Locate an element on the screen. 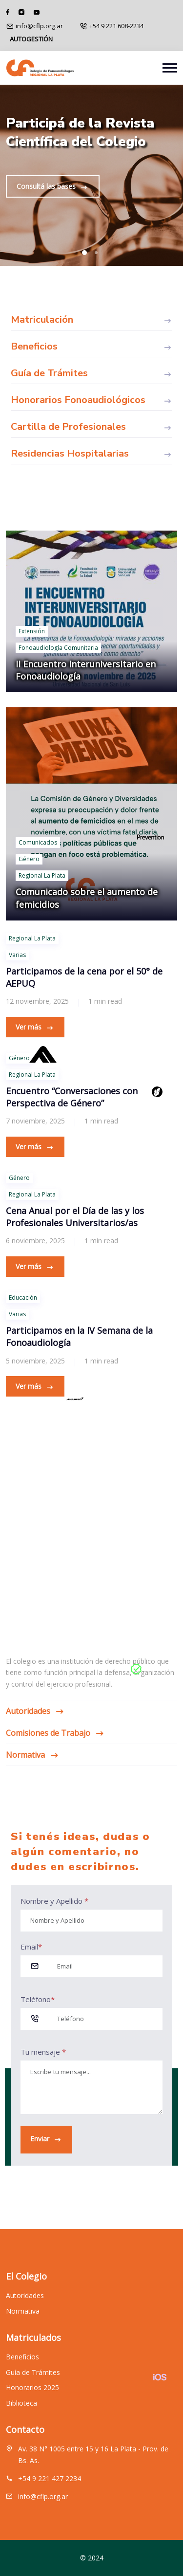 Image resolution: width=183 pixels, height=2576 pixels. McLaren brand logo is located at coordinates (75, 1398).